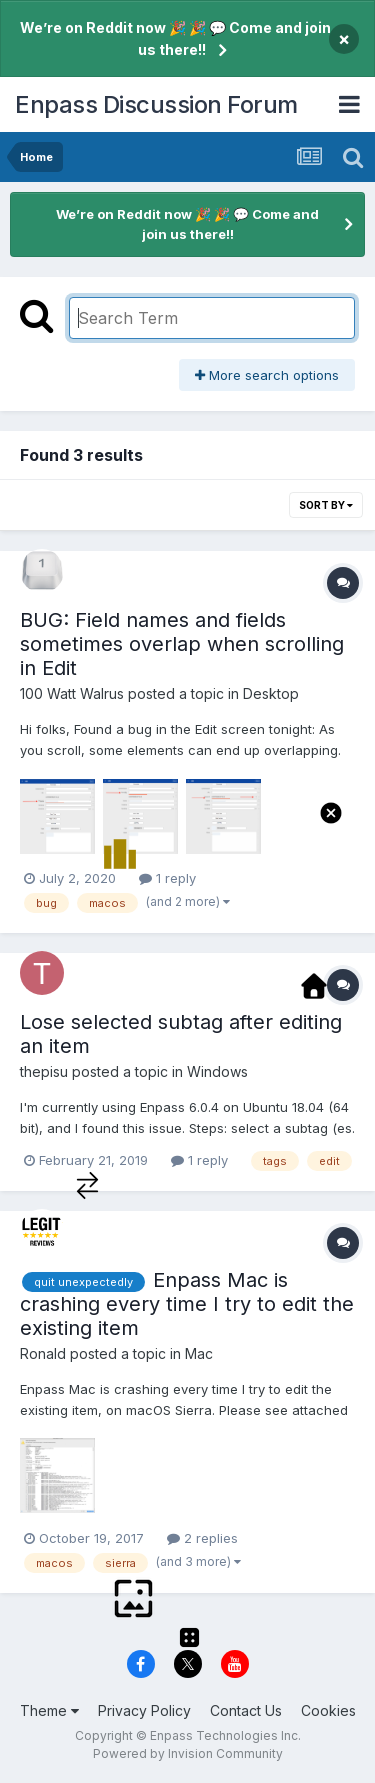 This screenshot has width=375, height=1783. I want to click on swap or exchange items, so click(87, 1185).